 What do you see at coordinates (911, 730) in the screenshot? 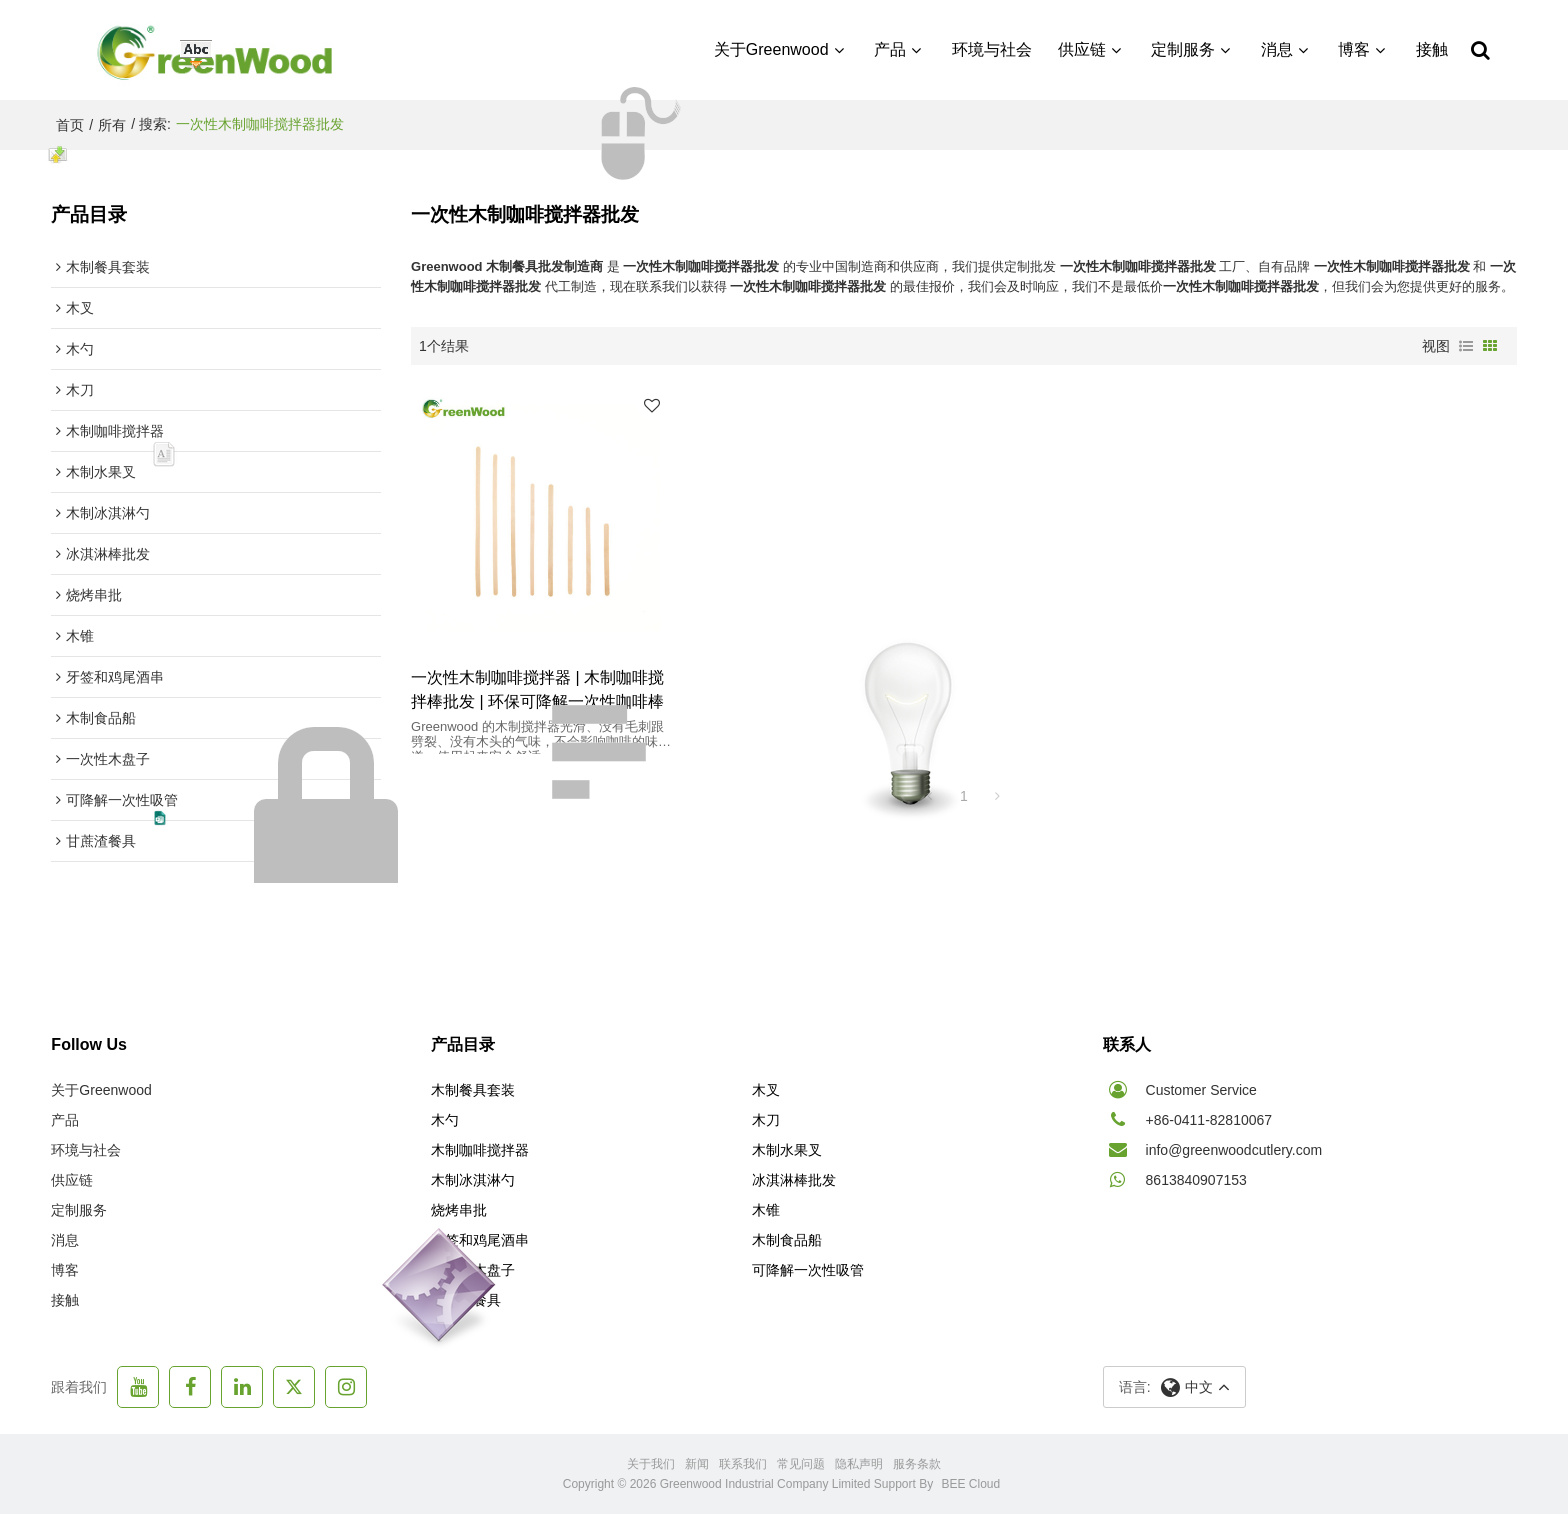
I see `indicates informational message or tip` at bounding box center [911, 730].